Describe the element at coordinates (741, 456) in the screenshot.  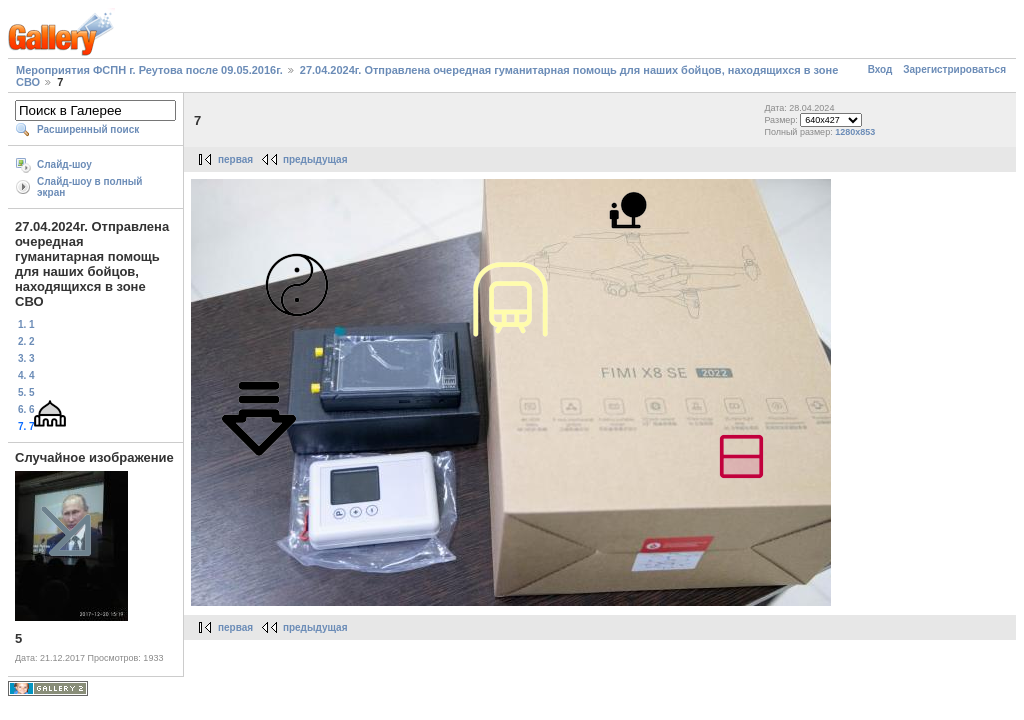
I see `toggle bottom panel visibility` at that location.